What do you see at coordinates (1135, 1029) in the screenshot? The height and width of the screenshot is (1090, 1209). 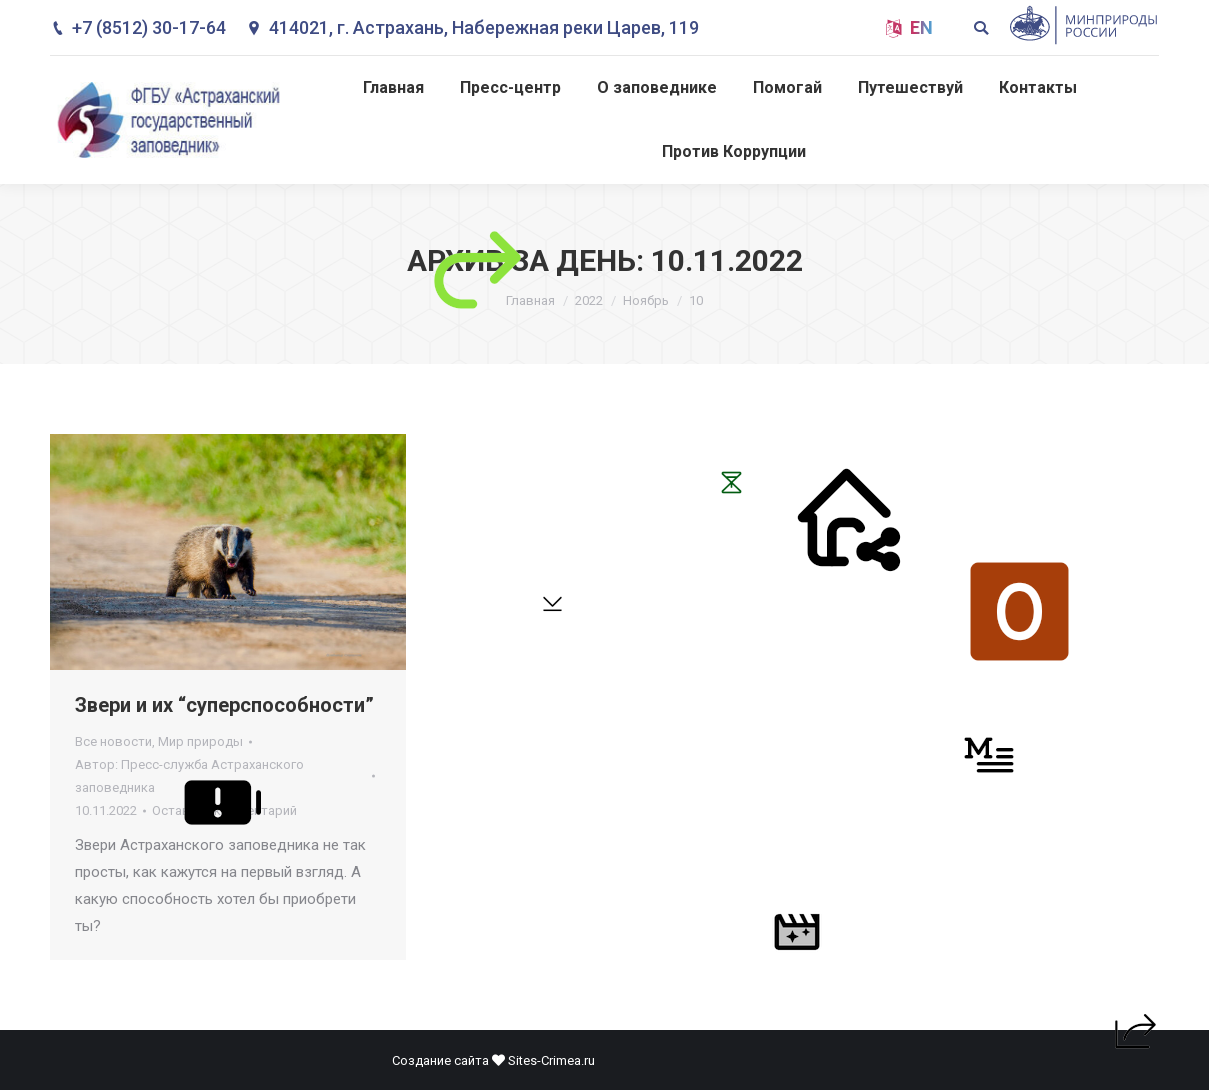 I see `share this content` at bounding box center [1135, 1029].